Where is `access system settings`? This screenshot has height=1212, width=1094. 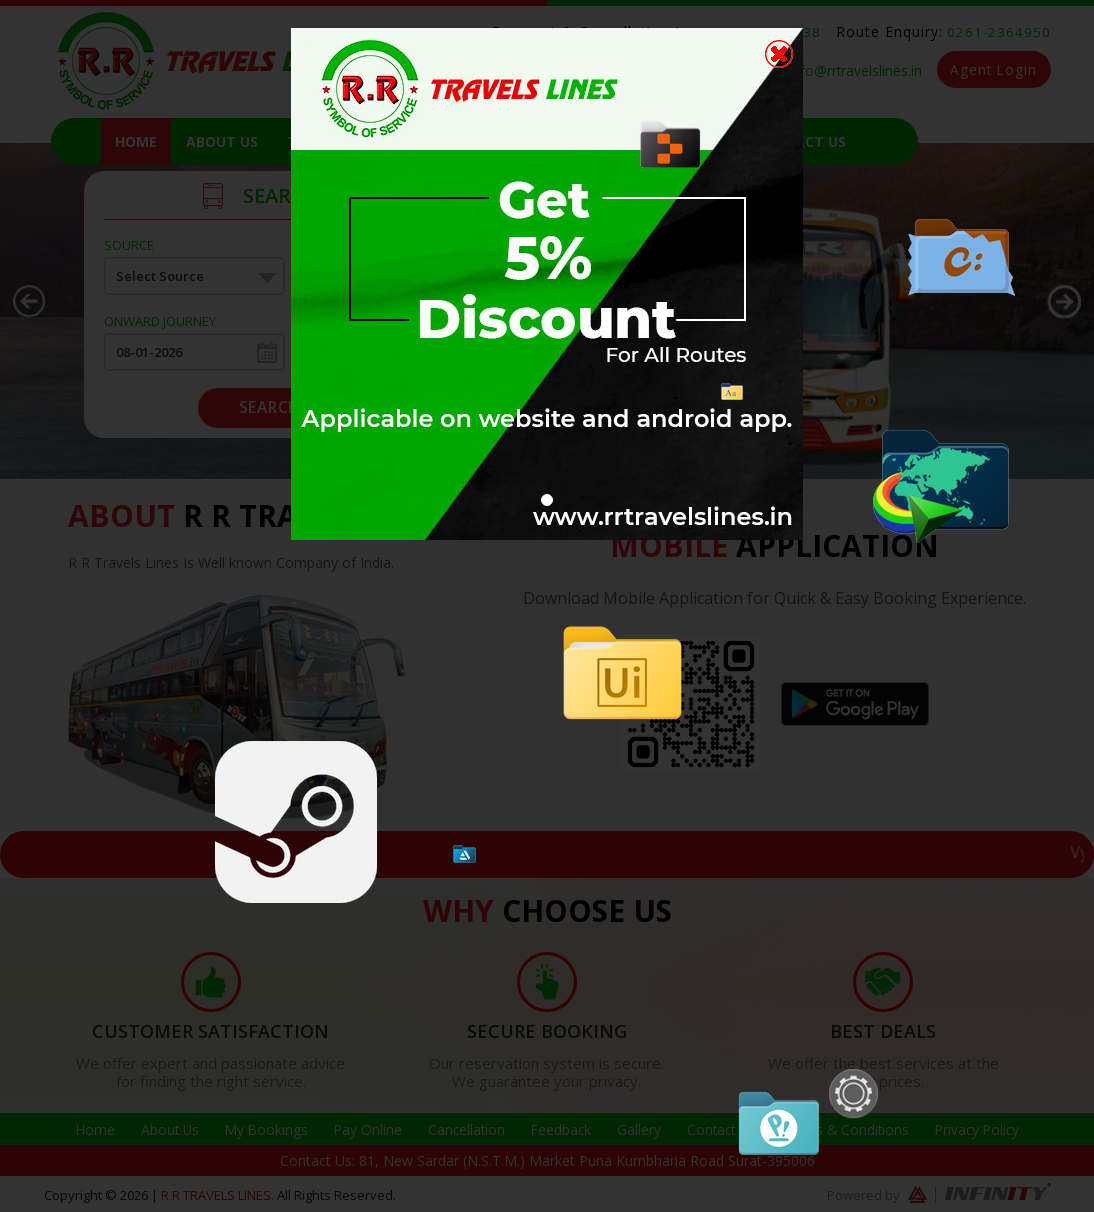
access system settings is located at coordinates (853, 1093).